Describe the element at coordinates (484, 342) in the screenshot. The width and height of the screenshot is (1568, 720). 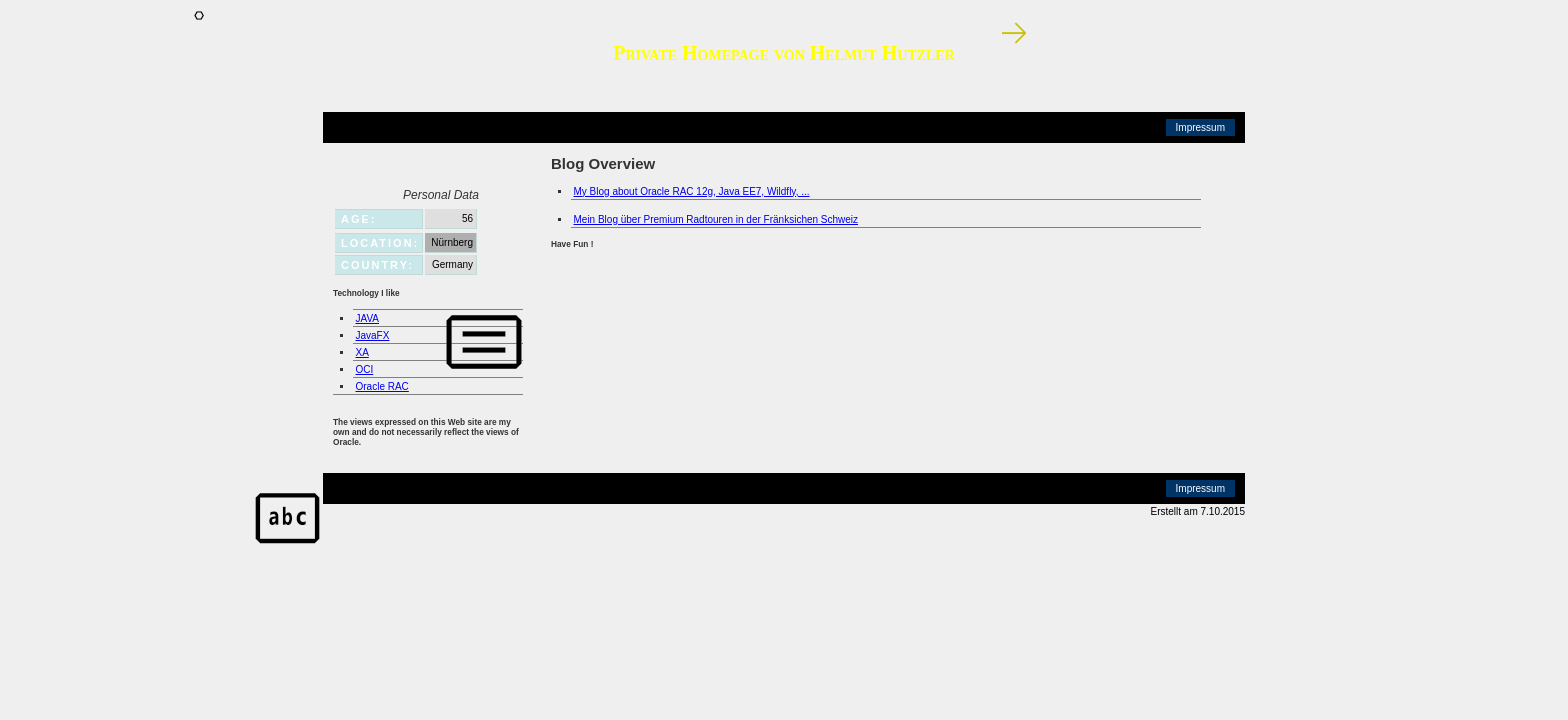
I see `indicates a constant value in code` at that location.